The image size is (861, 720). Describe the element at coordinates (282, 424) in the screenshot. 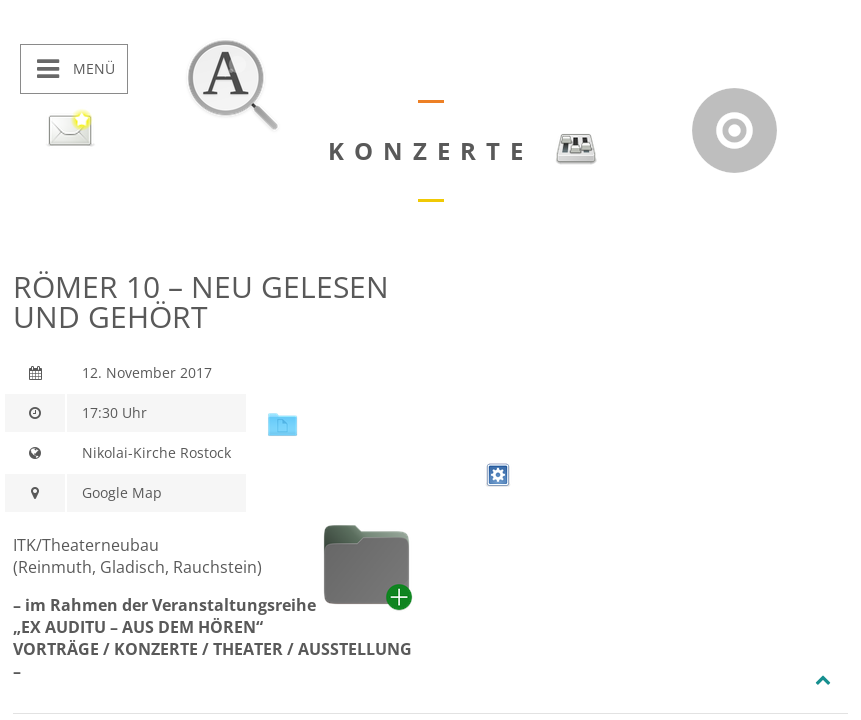

I see `open your documents folder` at that location.